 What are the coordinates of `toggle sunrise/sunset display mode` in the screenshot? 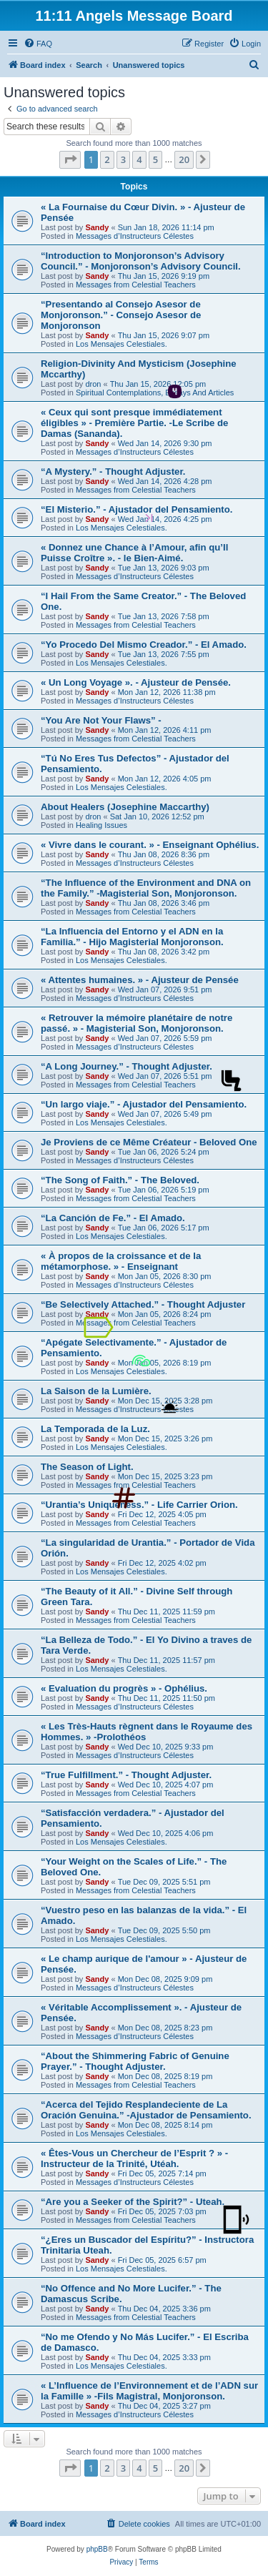 It's located at (169, 1407).